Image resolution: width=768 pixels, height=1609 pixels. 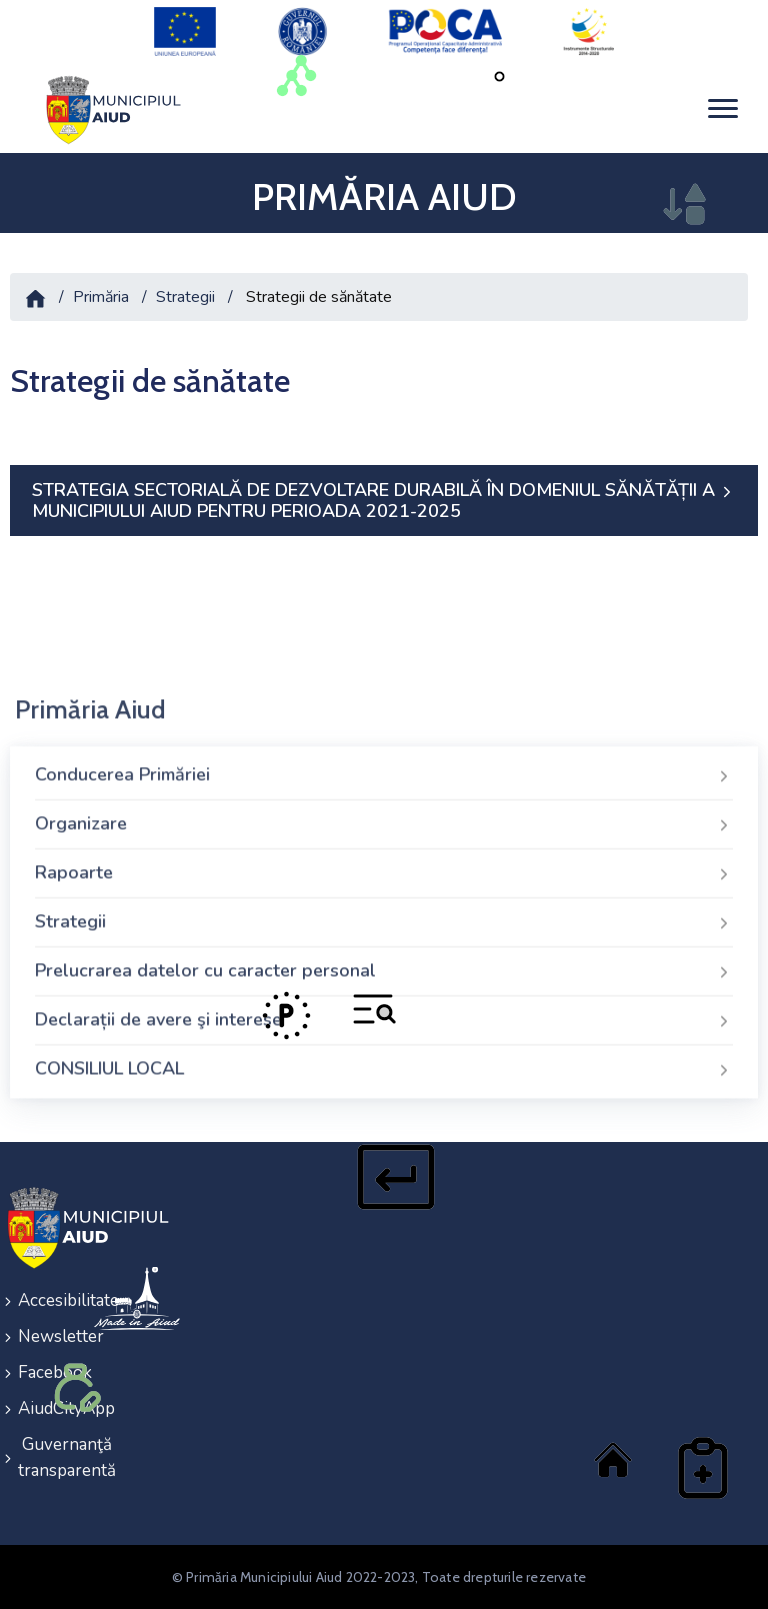 I want to click on view hierarchical data structure, so click(x=297, y=75).